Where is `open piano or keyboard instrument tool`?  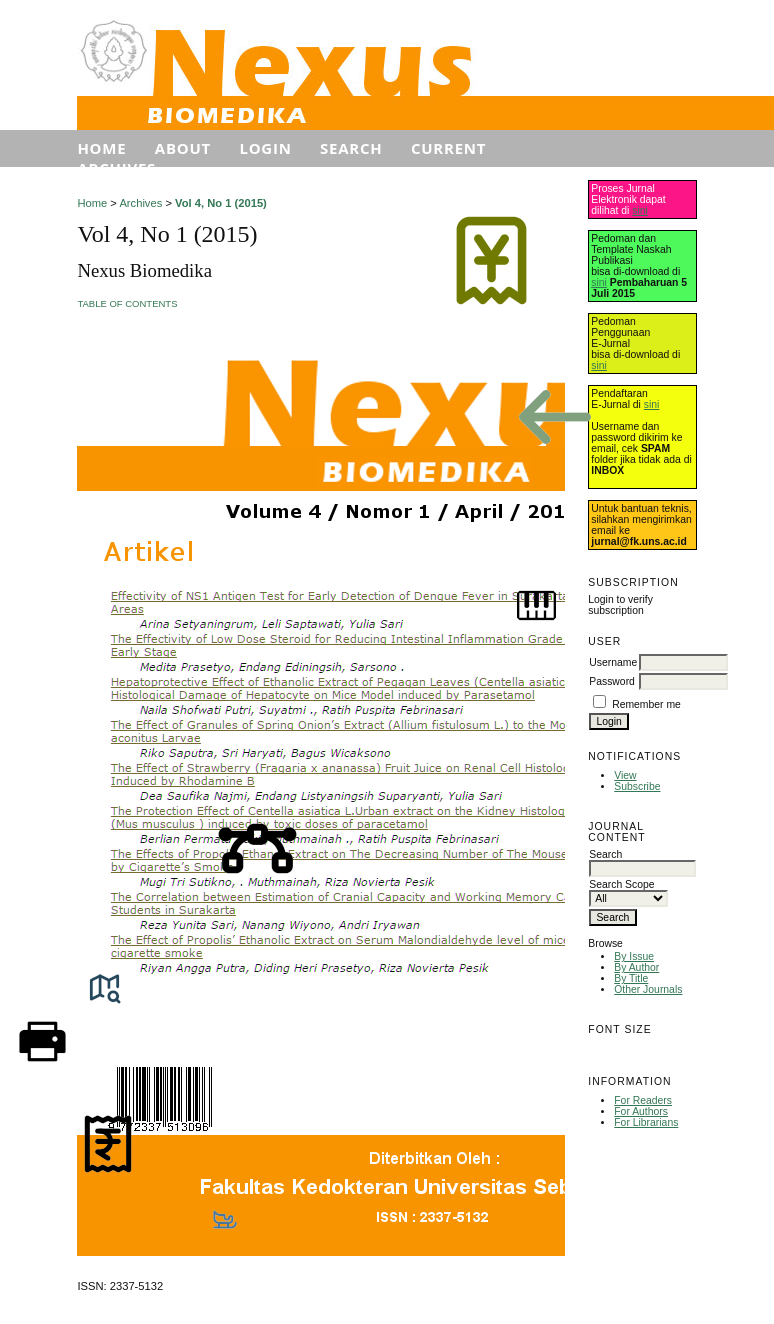 open piano or keyboard instrument tool is located at coordinates (536, 605).